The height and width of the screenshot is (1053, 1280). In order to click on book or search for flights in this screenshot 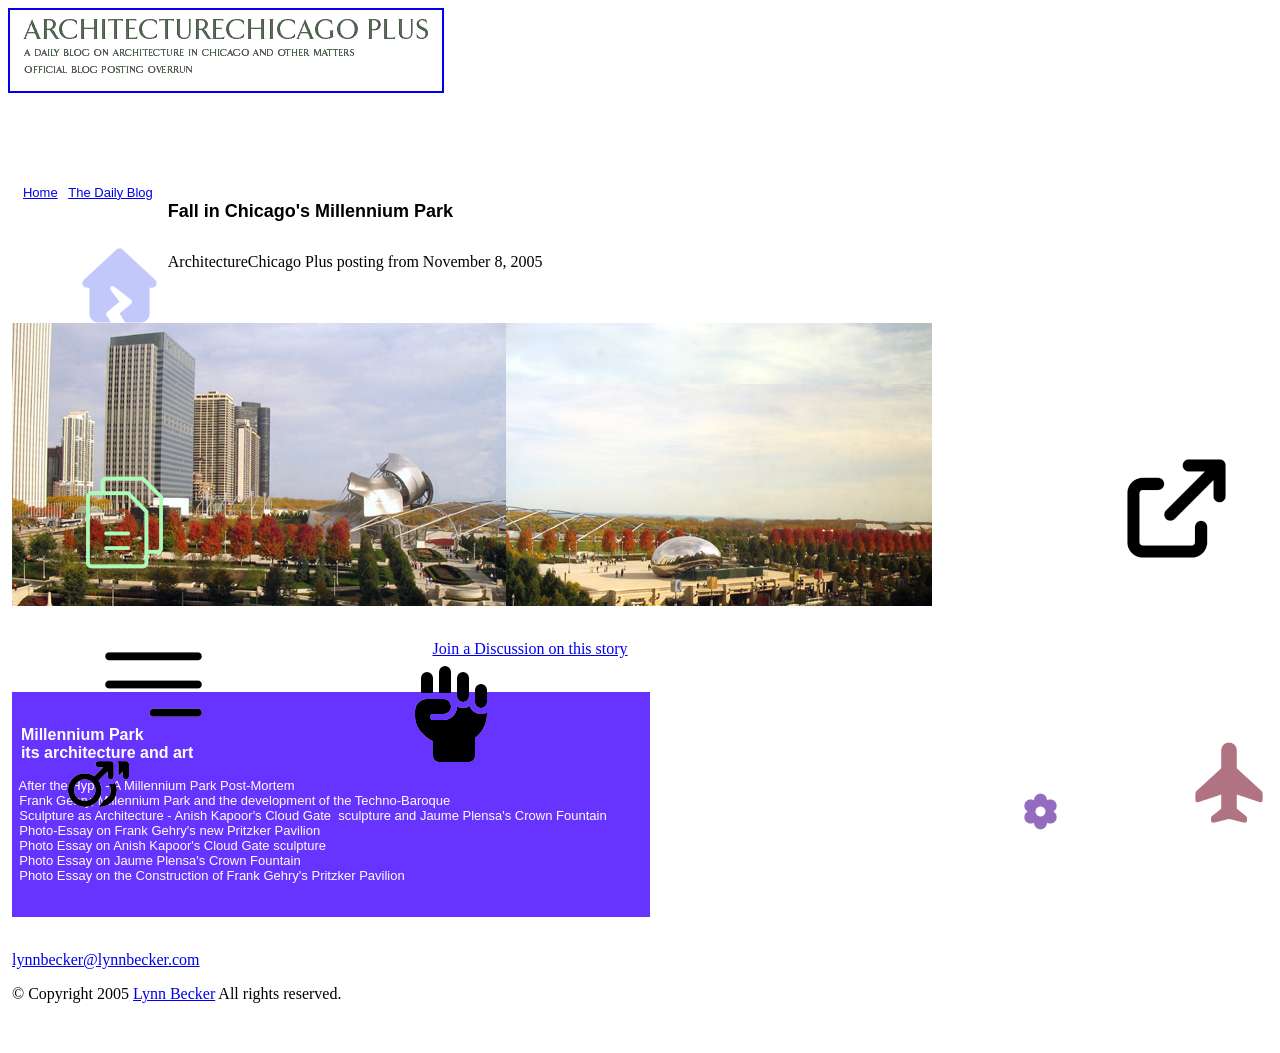, I will do `click(1229, 783)`.